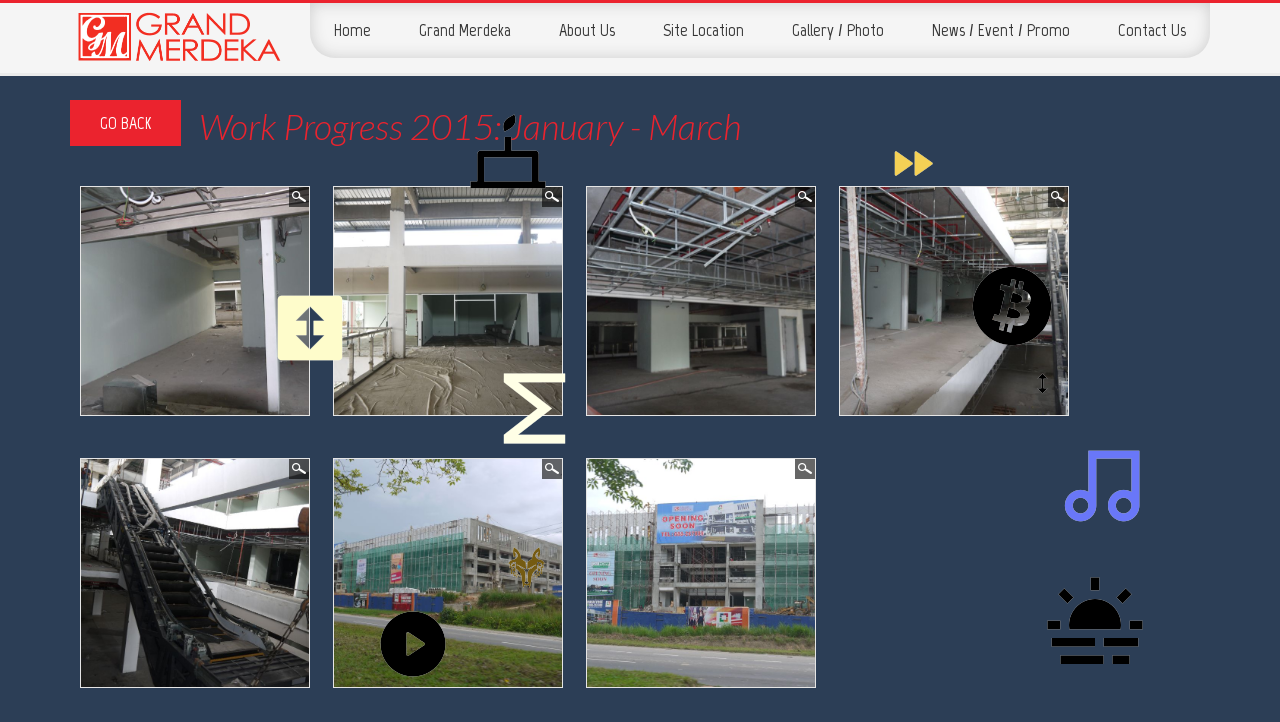 The width and height of the screenshot is (1280, 722). What do you see at coordinates (912, 163) in the screenshot?
I see `fast forward media playback` at bounding box center [912, 163].